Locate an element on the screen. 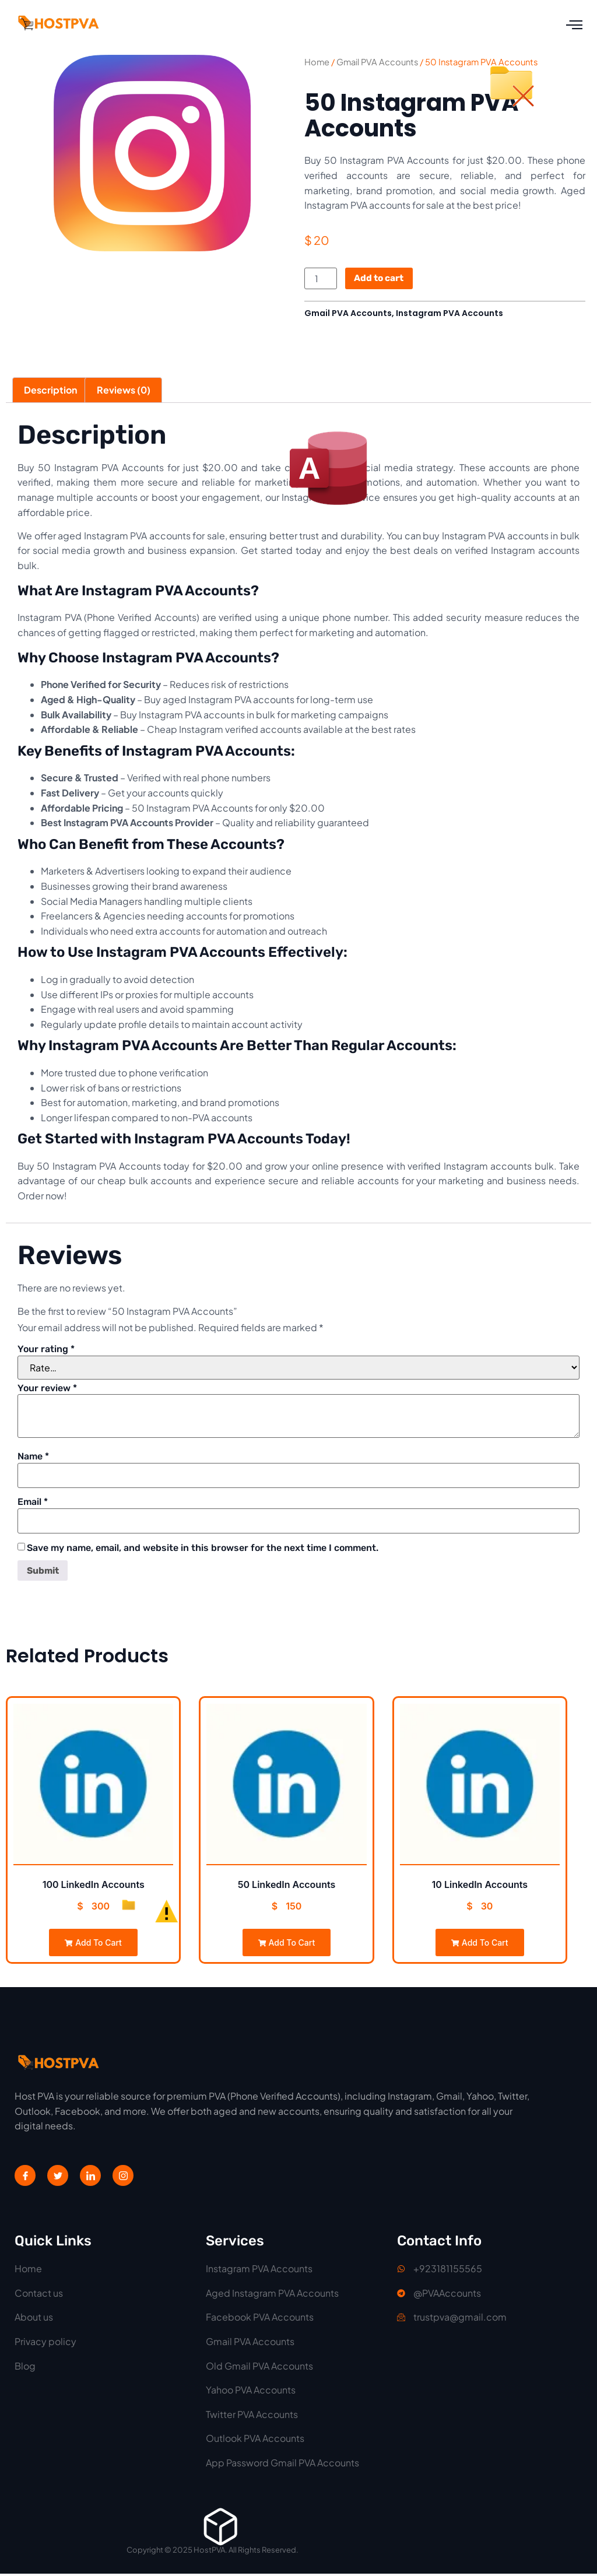  delete a folder is located at coordinates (511, 84).